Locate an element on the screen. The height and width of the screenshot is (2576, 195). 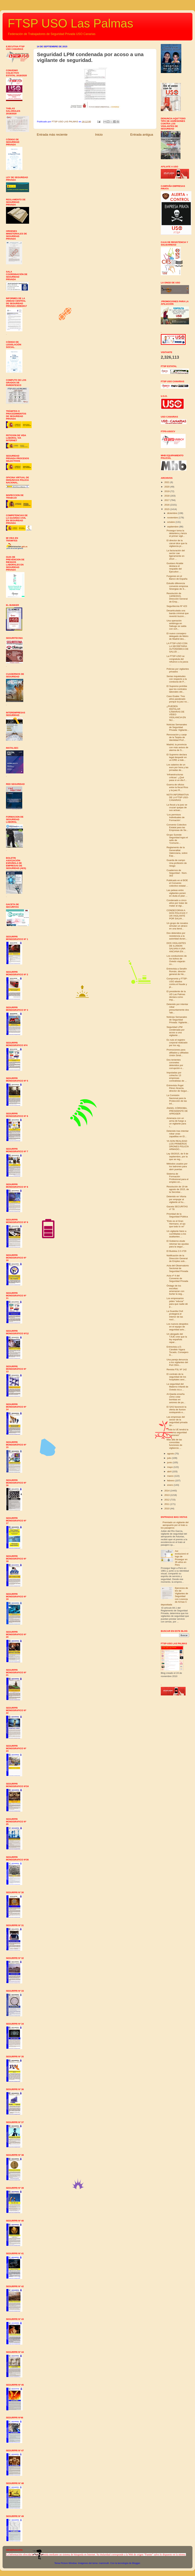
access floor cleaning or maintenance tools is located at coordinates (140, 972).